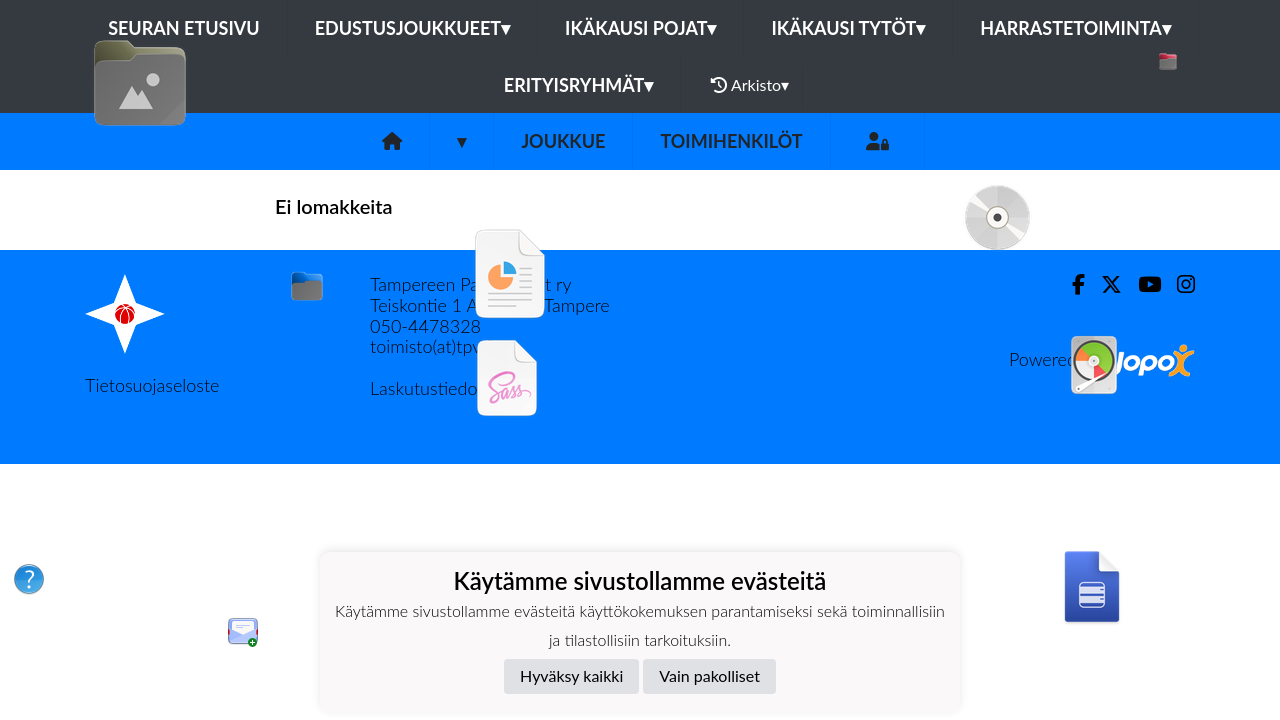 Image resolution: width=1280 pixels, height=720 pixels. Describe the element at coordinates (507, 378) in the screenshot. I see `scss stylesheet file` at that location.